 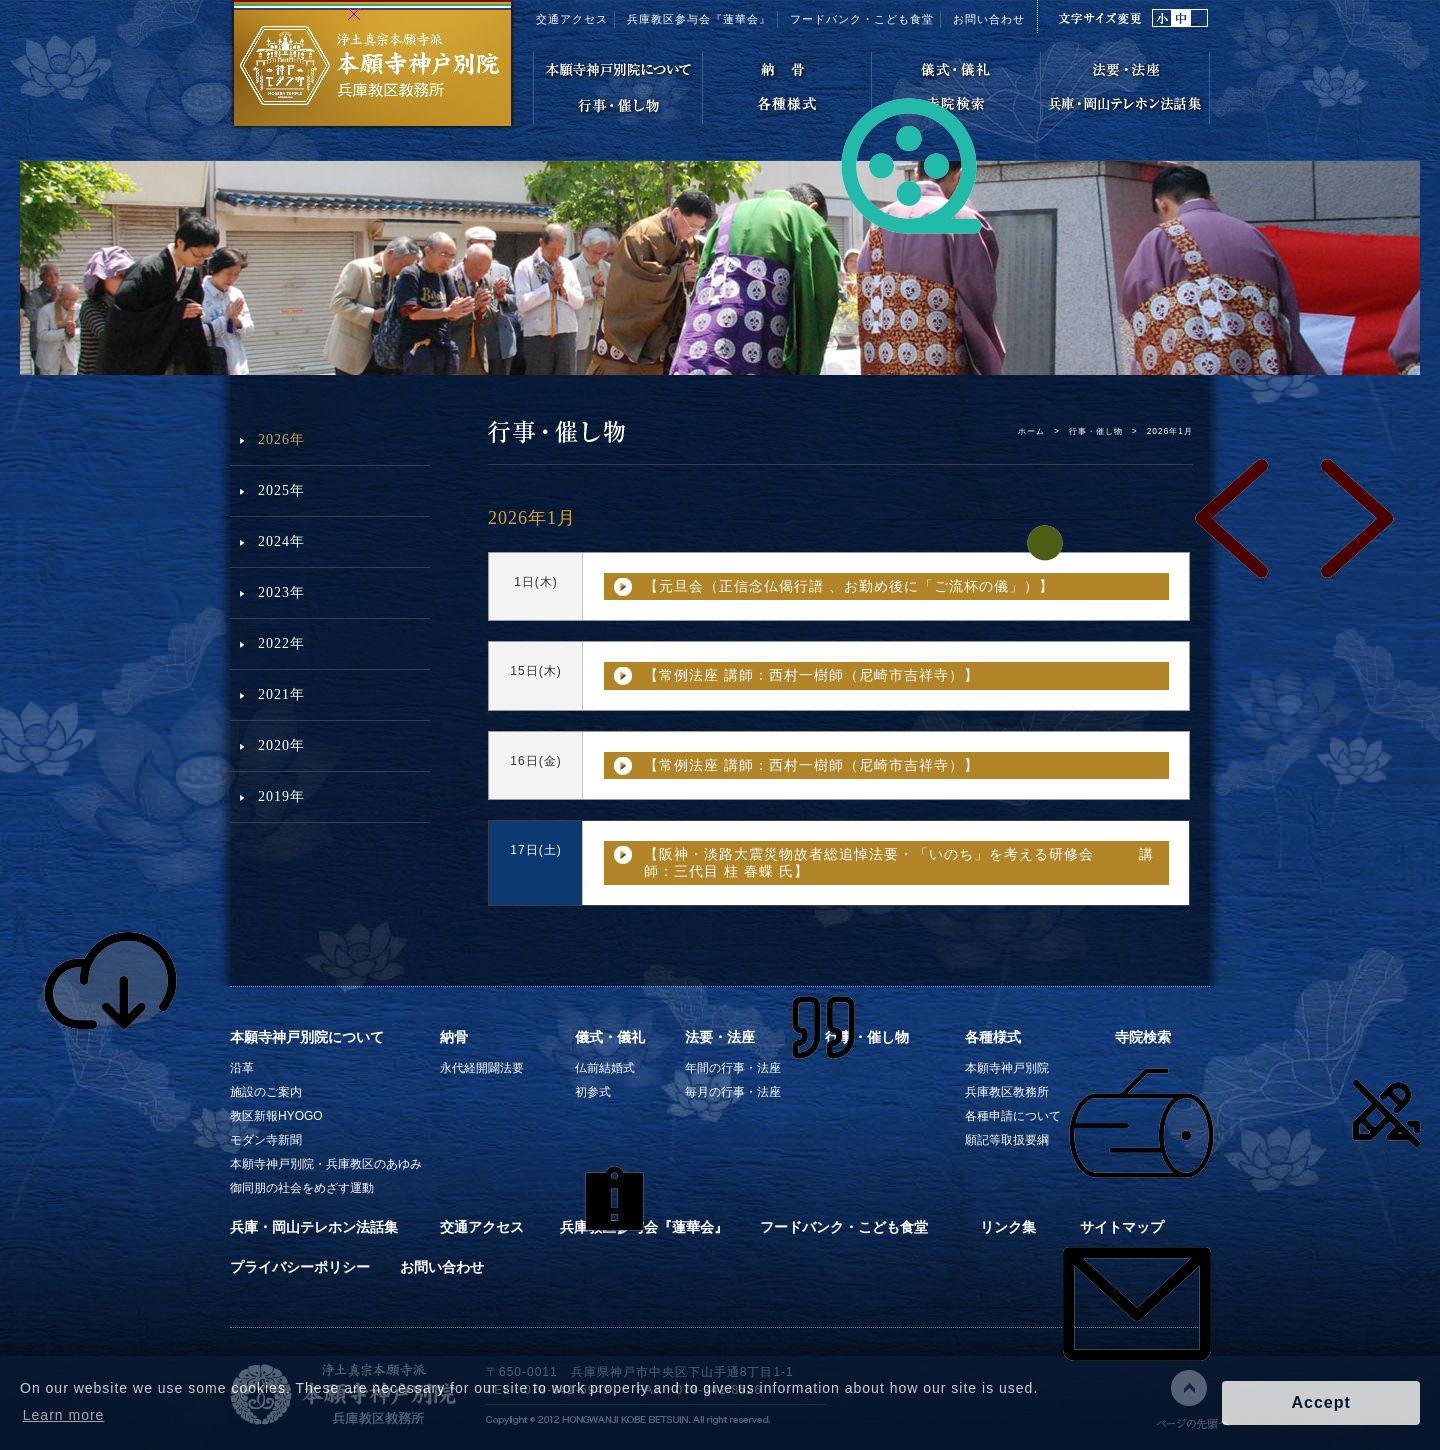 What do you see at coordinates (354, 14) in the screenshot?
I see `close a window or dialog` at bounding box center [354, 14].